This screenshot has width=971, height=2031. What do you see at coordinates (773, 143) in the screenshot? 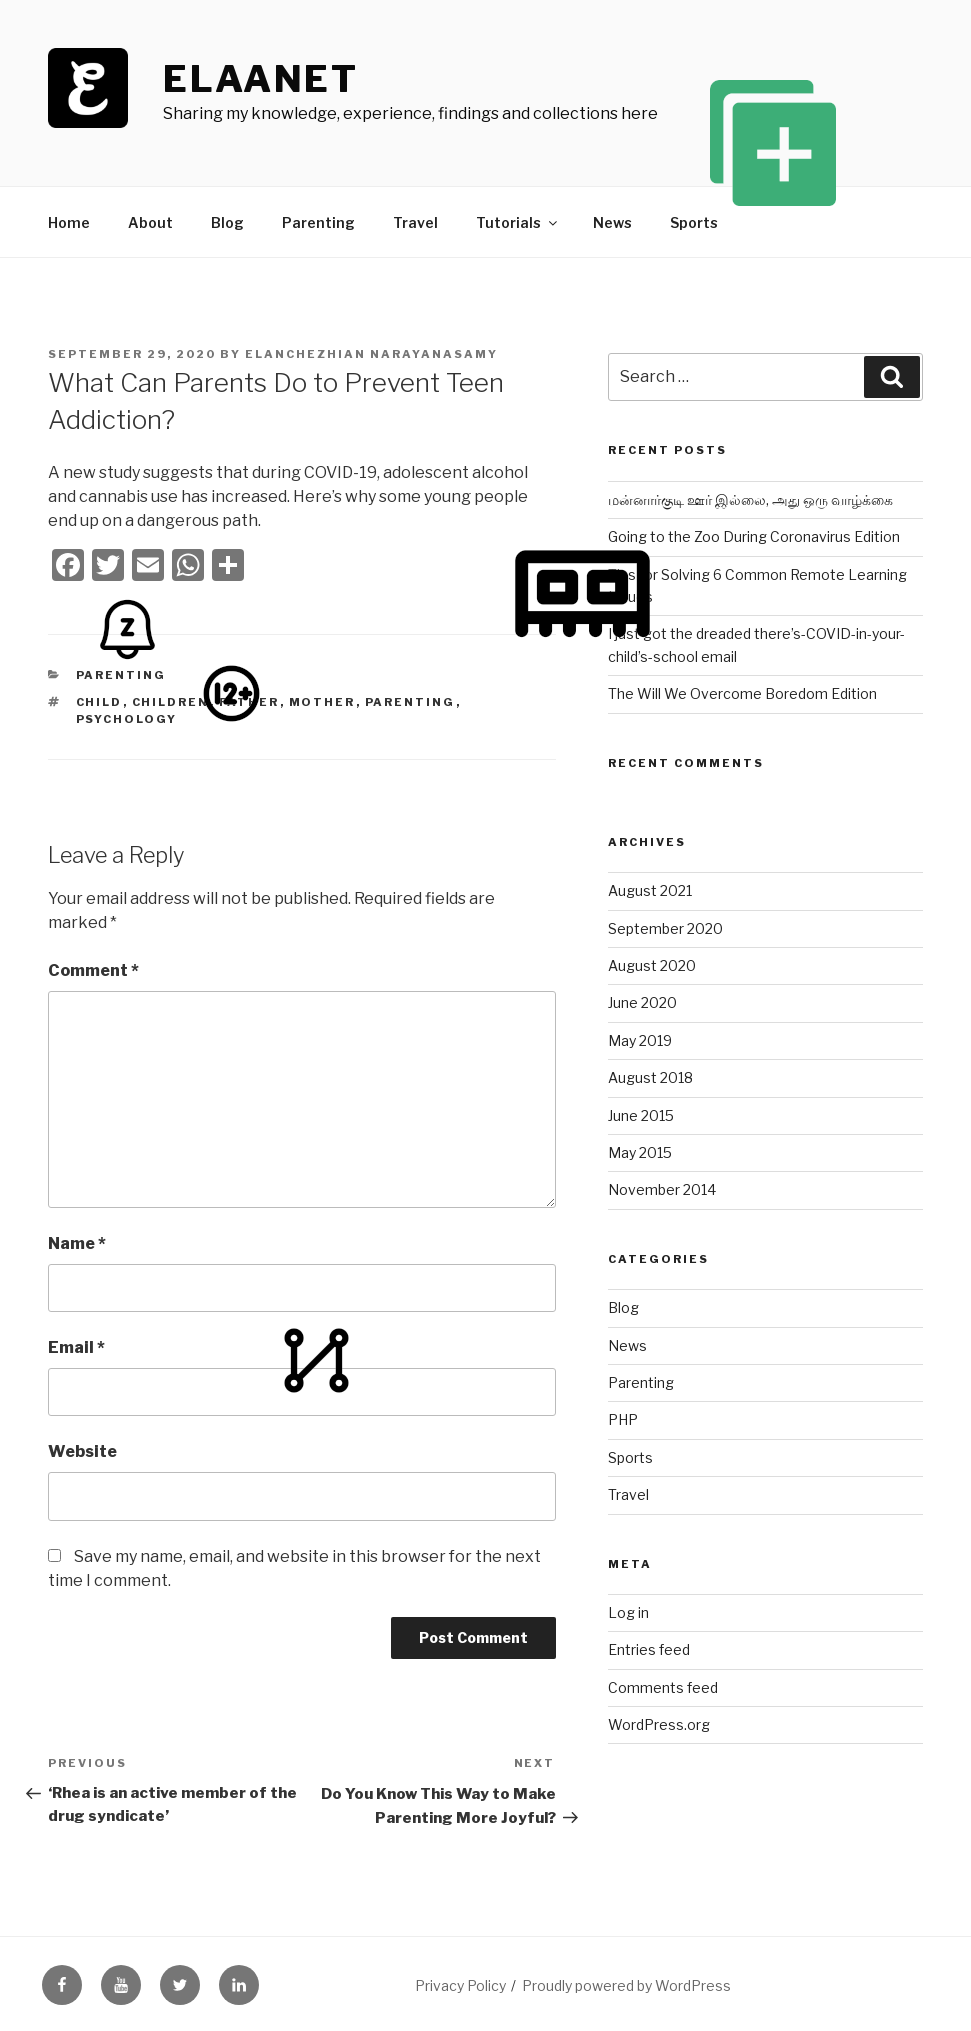
I see `duplicate or copy an item` at bounding box center [773, 143].